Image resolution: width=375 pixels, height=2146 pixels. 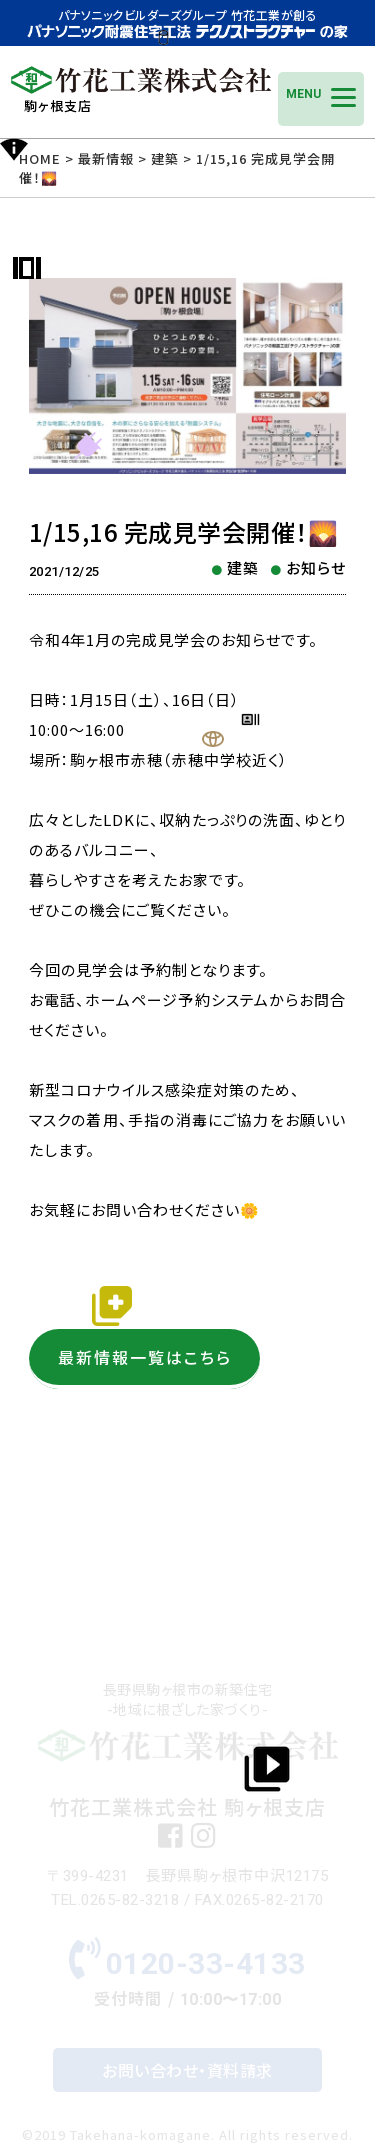 What do you see at coordinates (26, 269) in the screenshot?
I see `switch to column or array view layout` at bounding box center [26, 269].